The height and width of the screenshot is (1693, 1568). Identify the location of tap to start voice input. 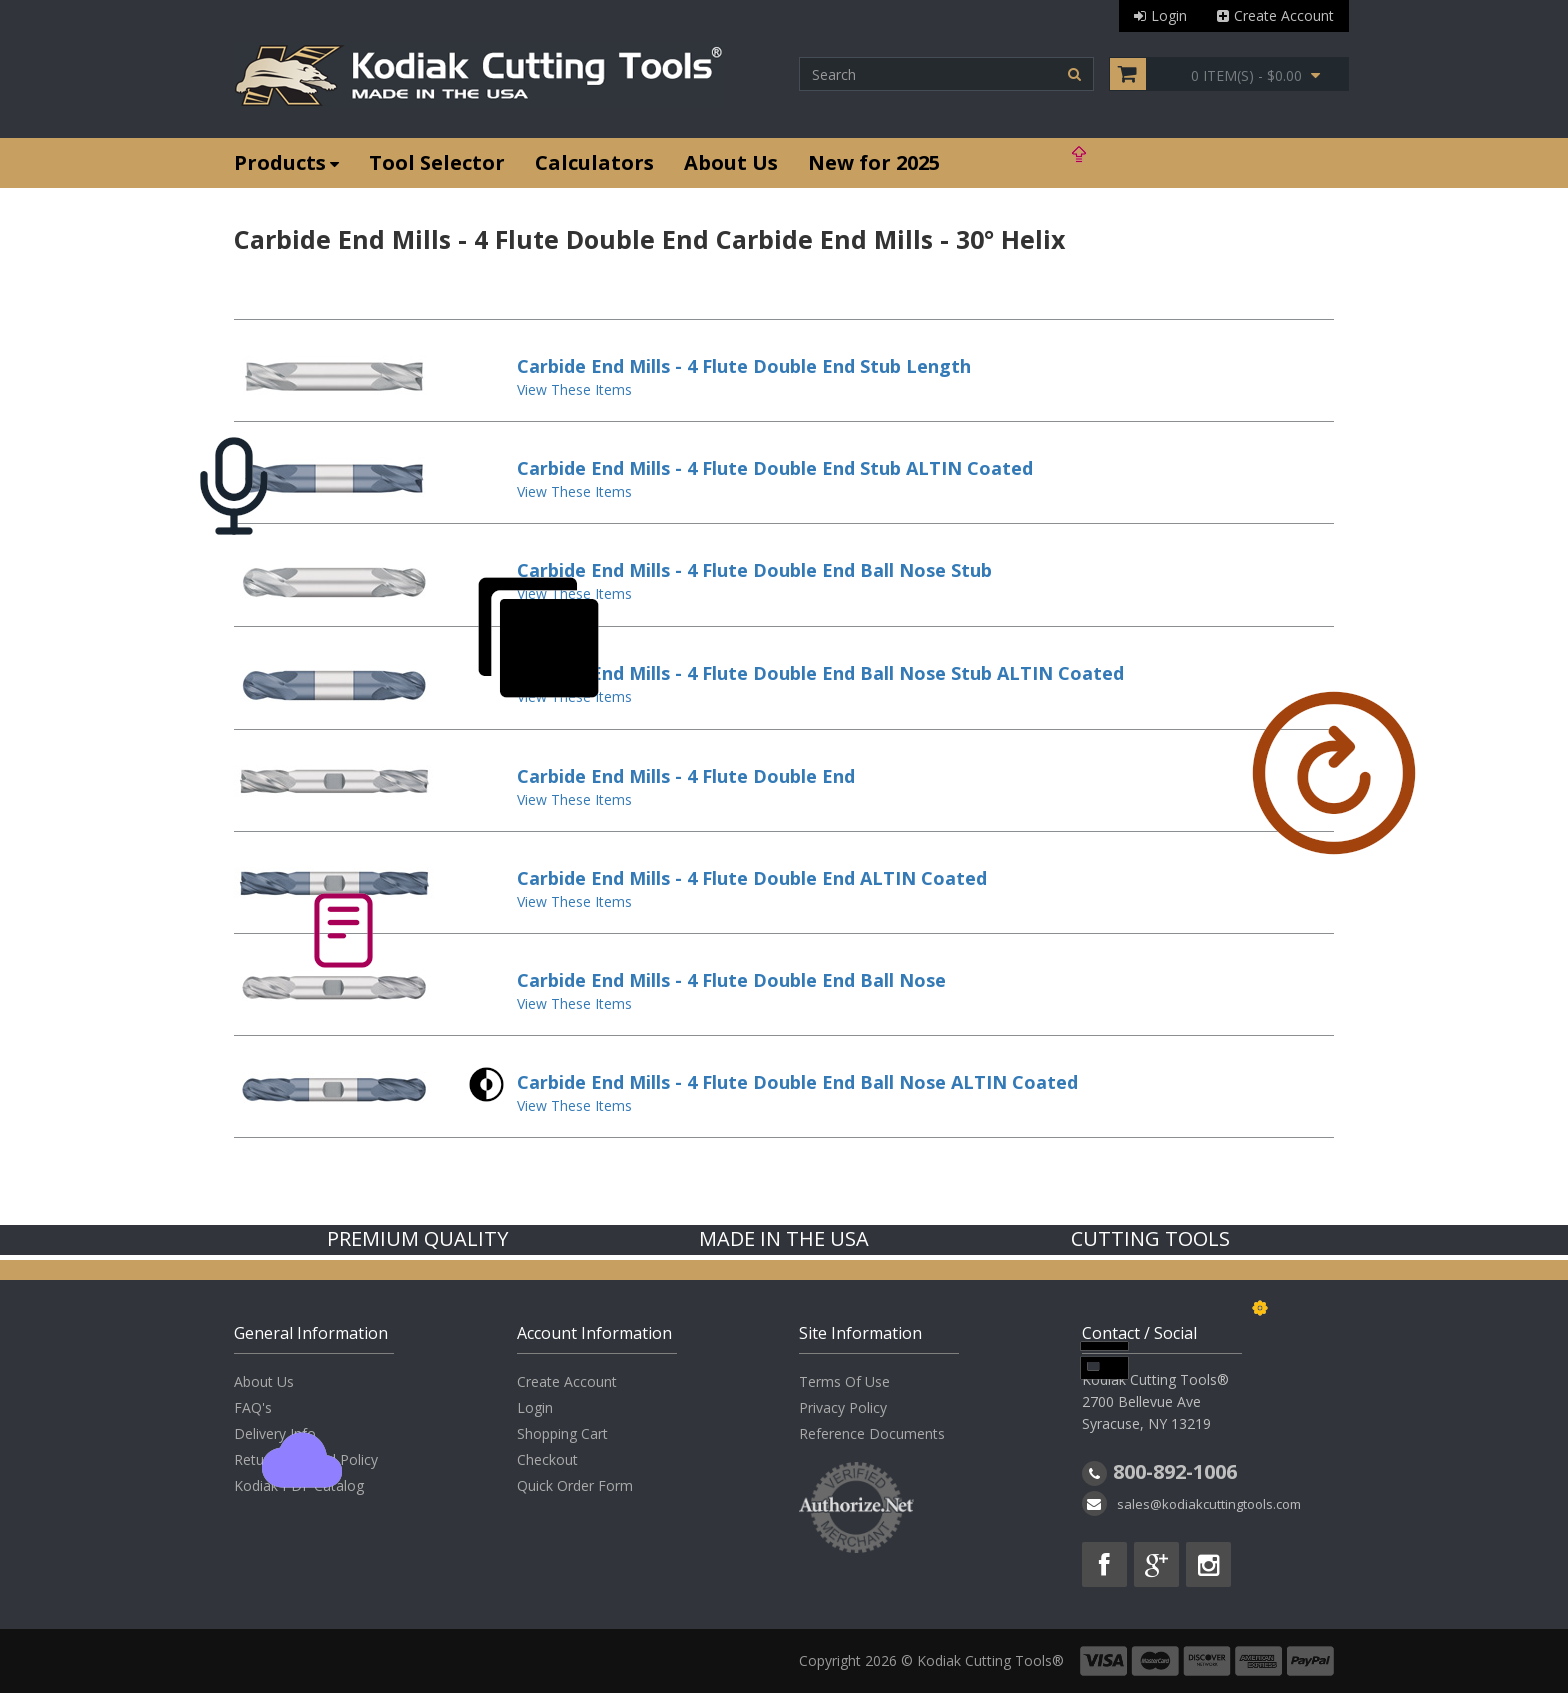
(234, 486).